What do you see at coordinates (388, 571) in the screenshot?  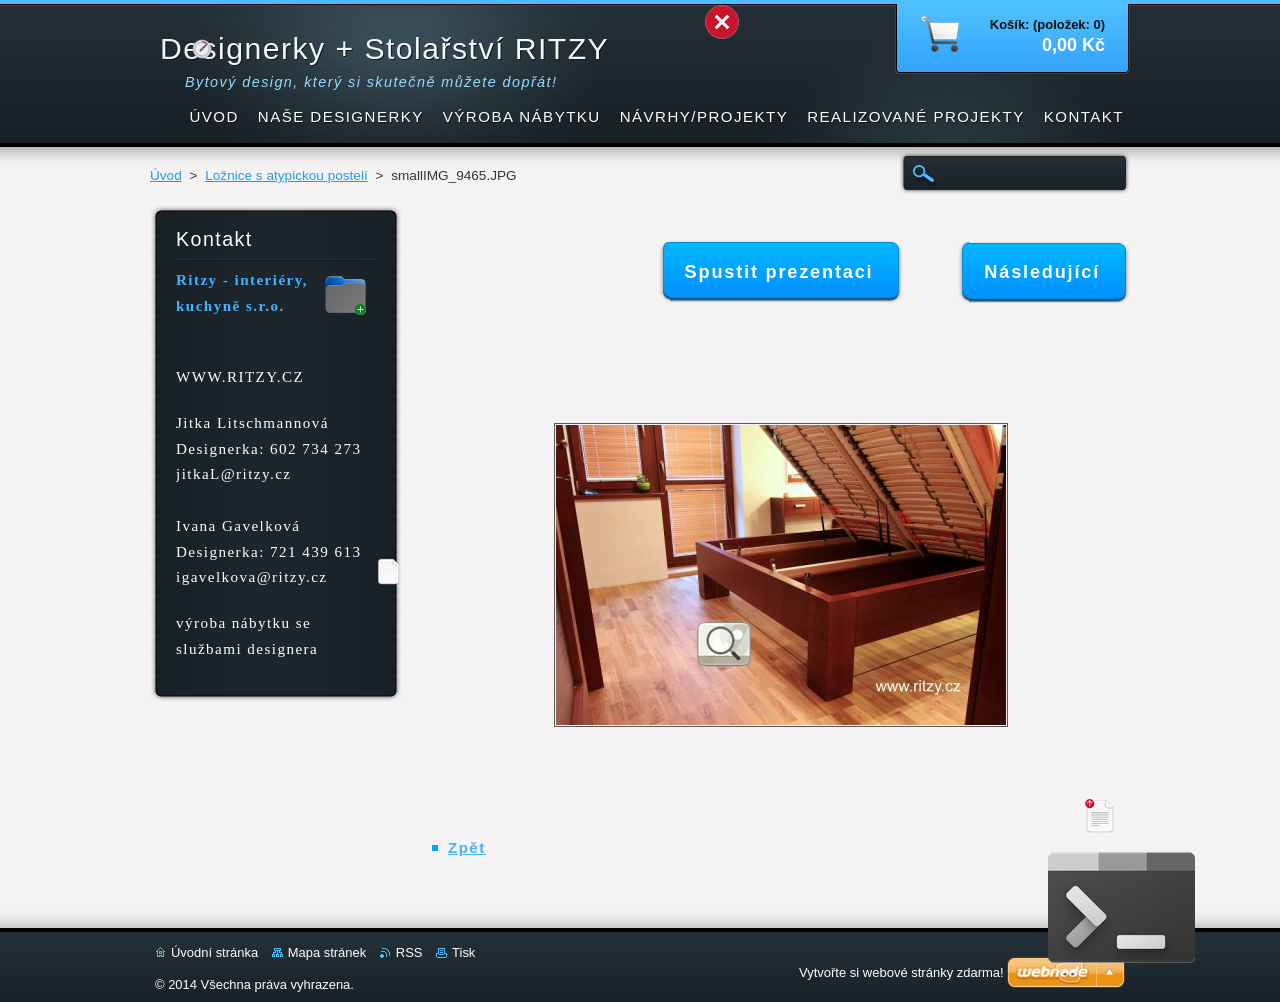 I see `an empty or blank file with no content` at bounding box center [388, 571].